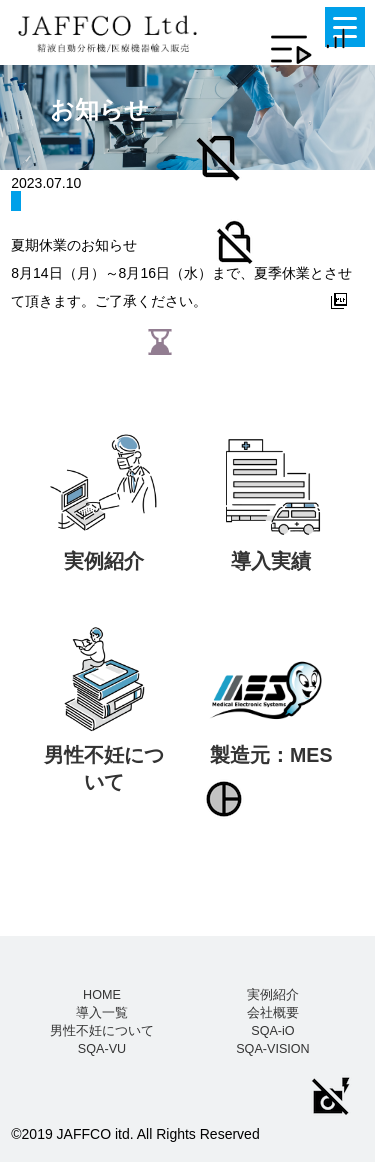  I want to click on no sim card detected, so click(218, 156).